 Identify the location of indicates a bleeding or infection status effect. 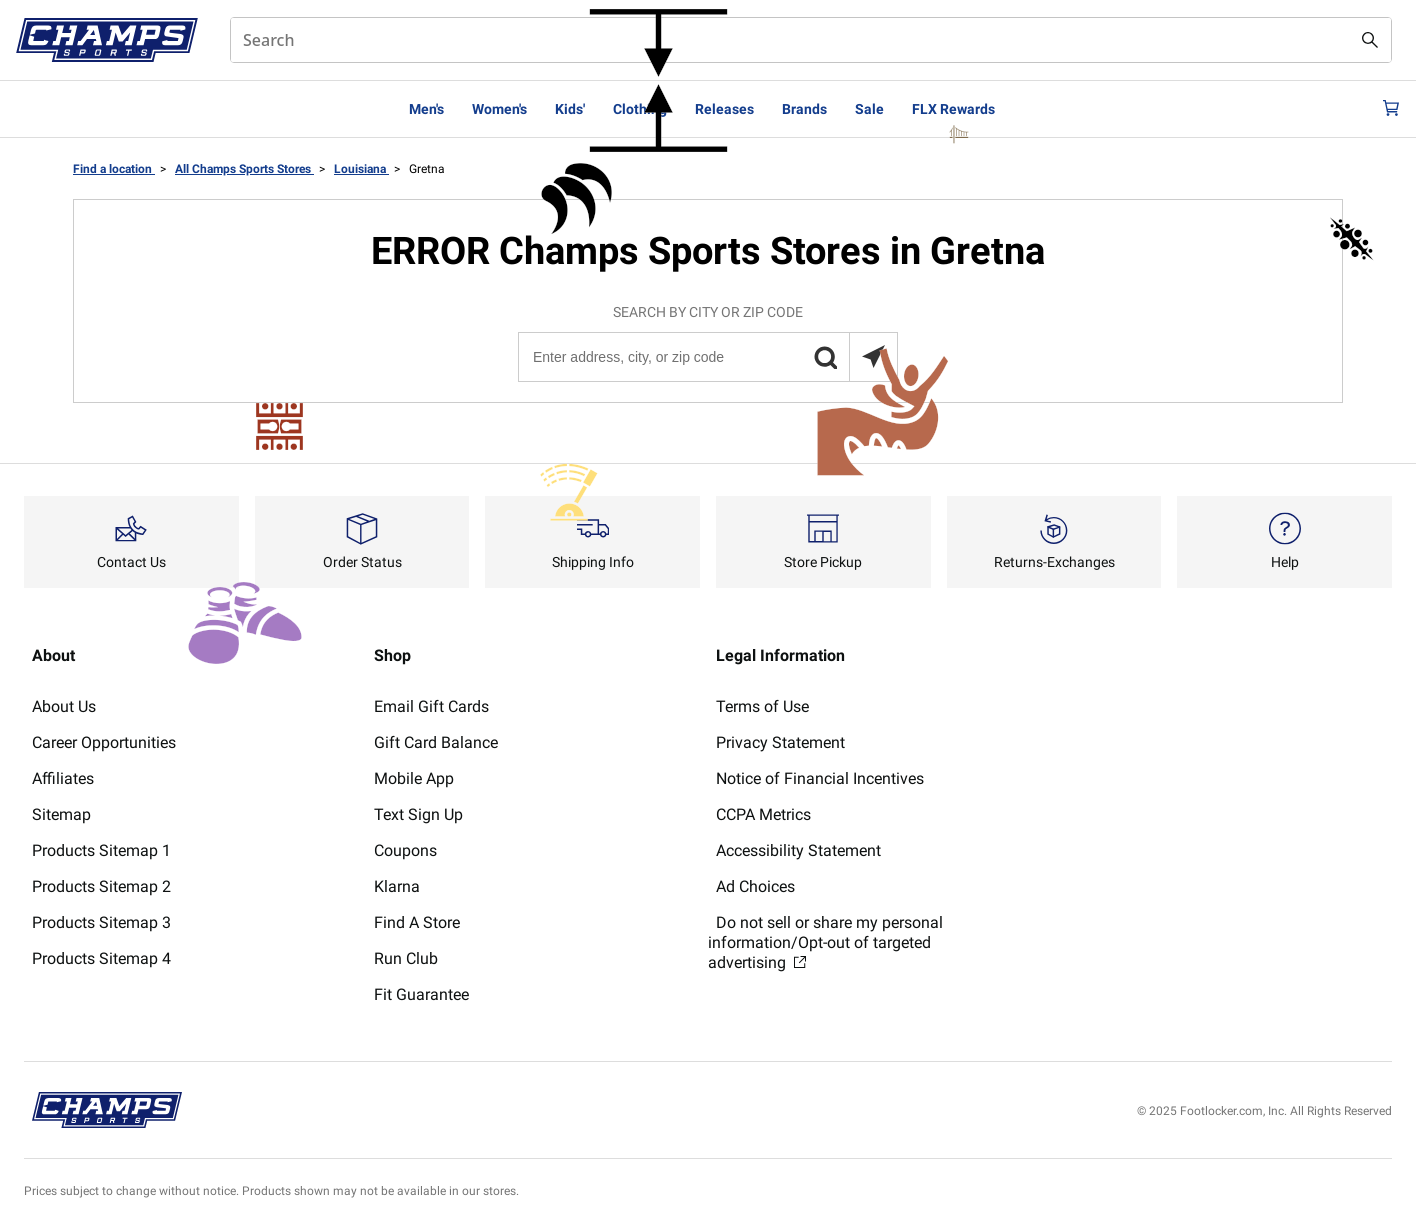
(1351, 238).